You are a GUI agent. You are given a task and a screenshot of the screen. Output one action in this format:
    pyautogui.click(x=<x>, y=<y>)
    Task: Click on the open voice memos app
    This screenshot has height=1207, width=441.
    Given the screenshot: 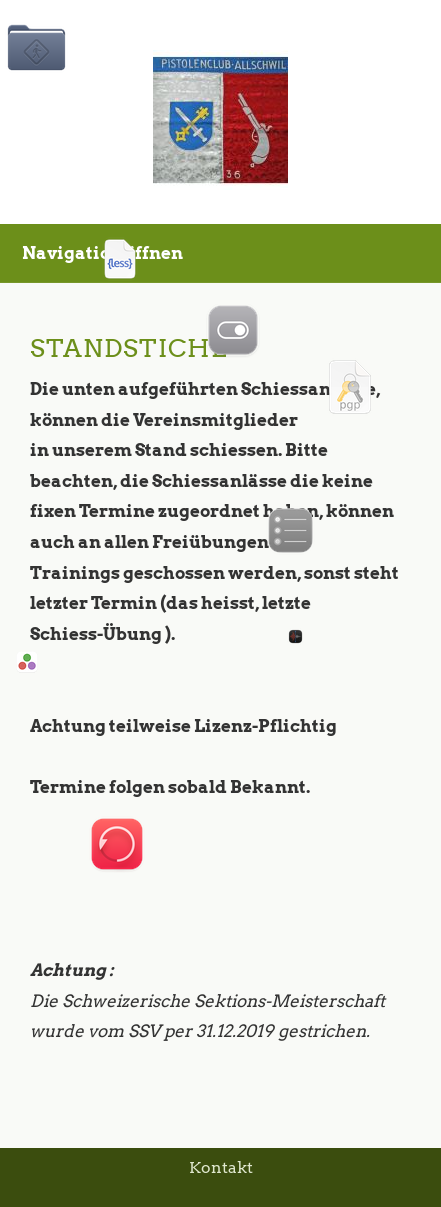 What is the action you would take?
    pyautogui.click(x=295, y=636)
    